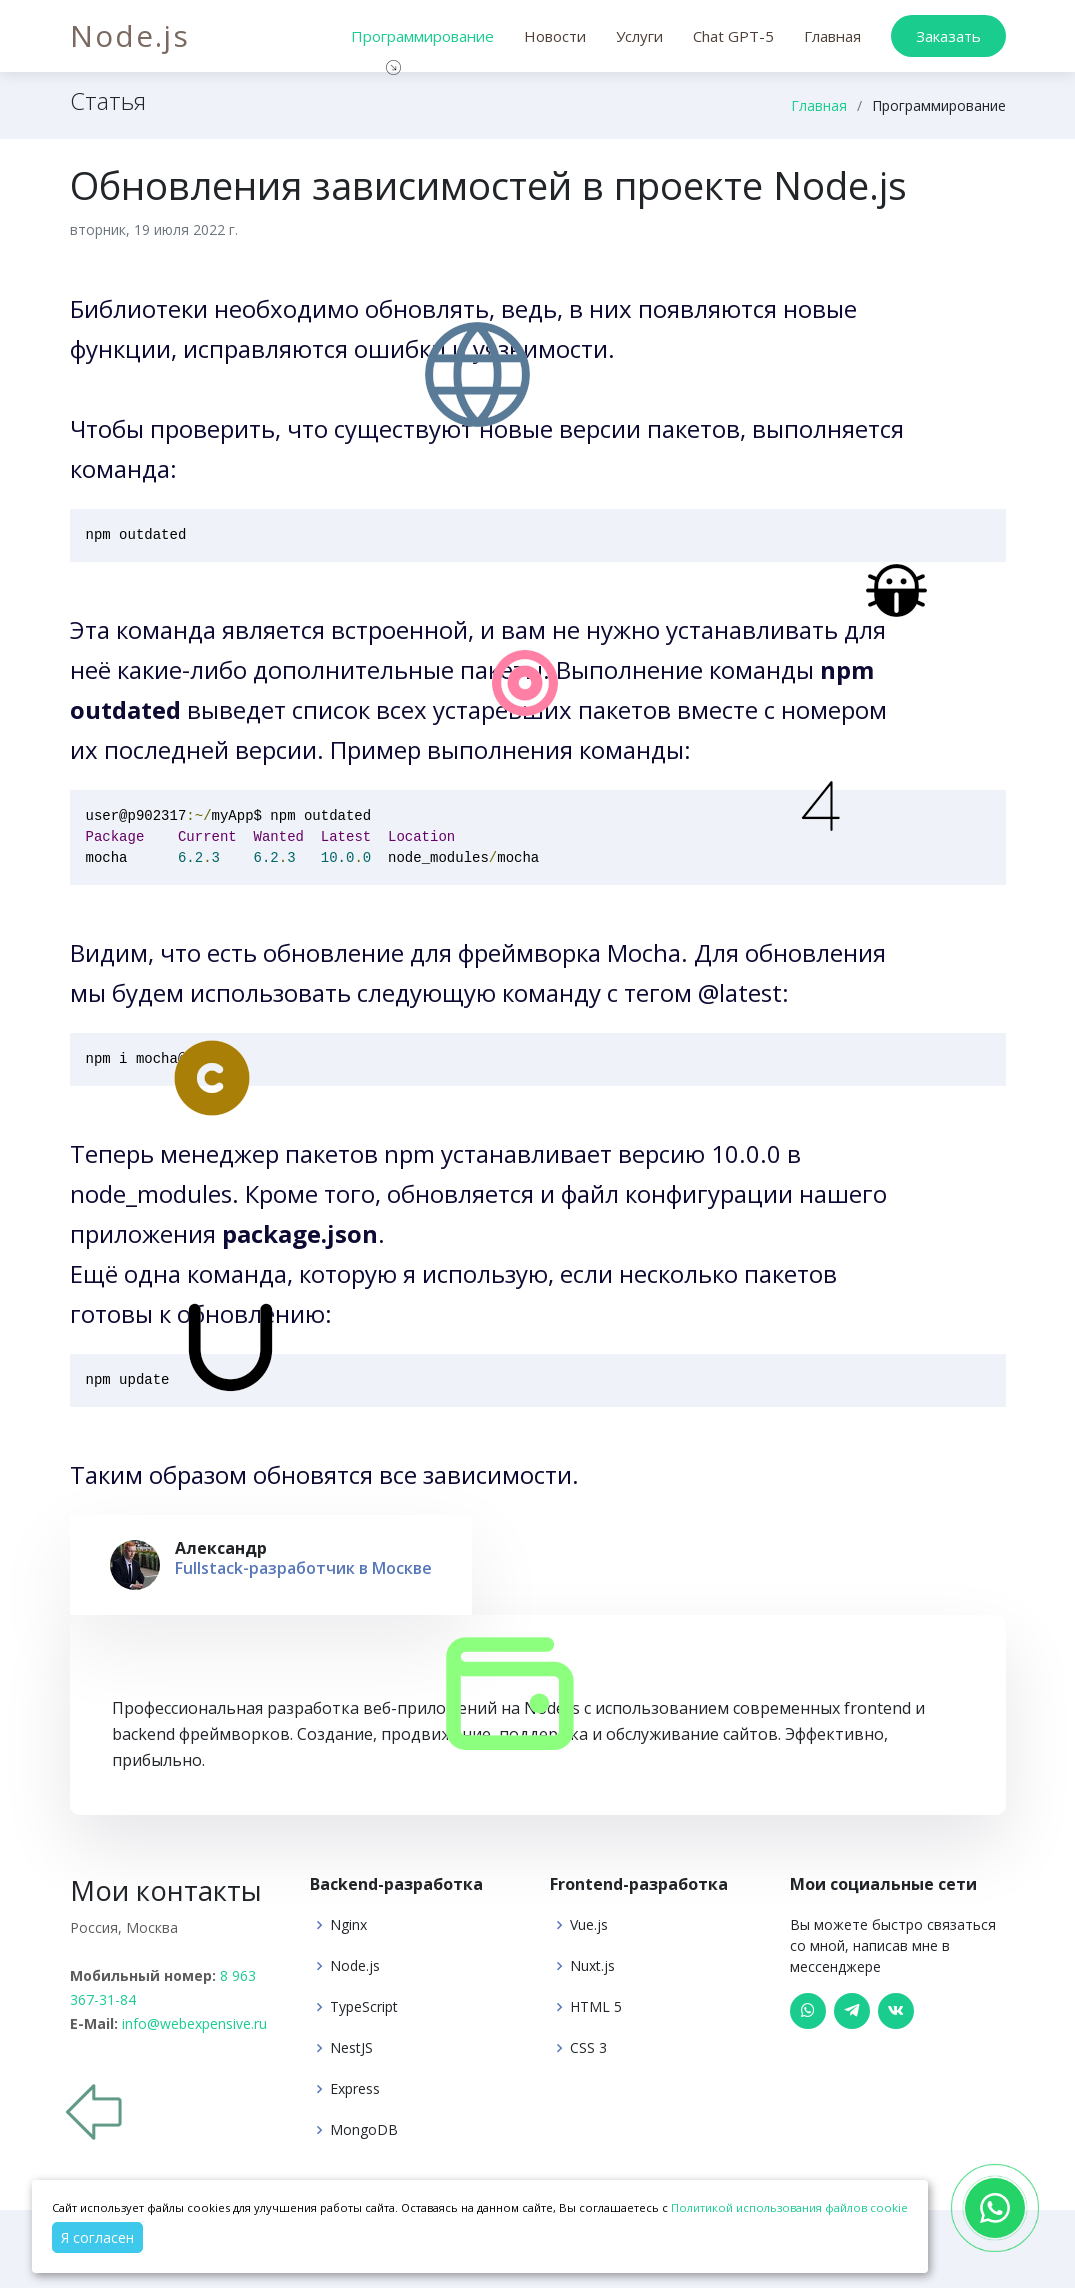 The image size is (1075, 2288). I want to click on access website or browse the internet, so click(477, 374).